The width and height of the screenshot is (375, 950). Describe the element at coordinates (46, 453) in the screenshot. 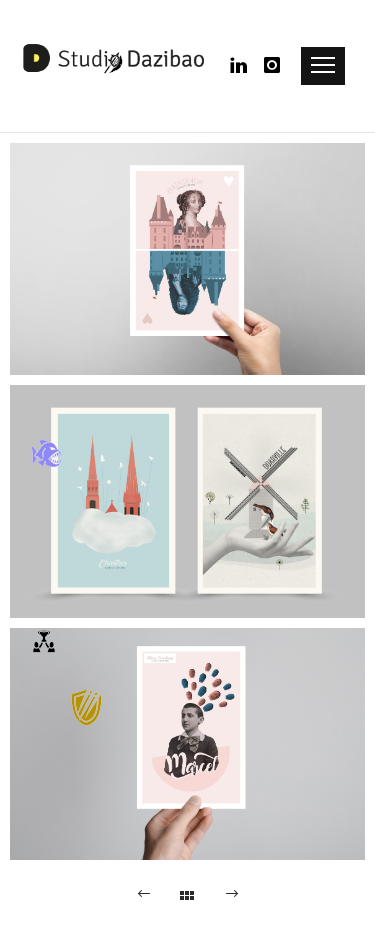

I see `indicates a dangerous creature or hazard in a game` at that location.